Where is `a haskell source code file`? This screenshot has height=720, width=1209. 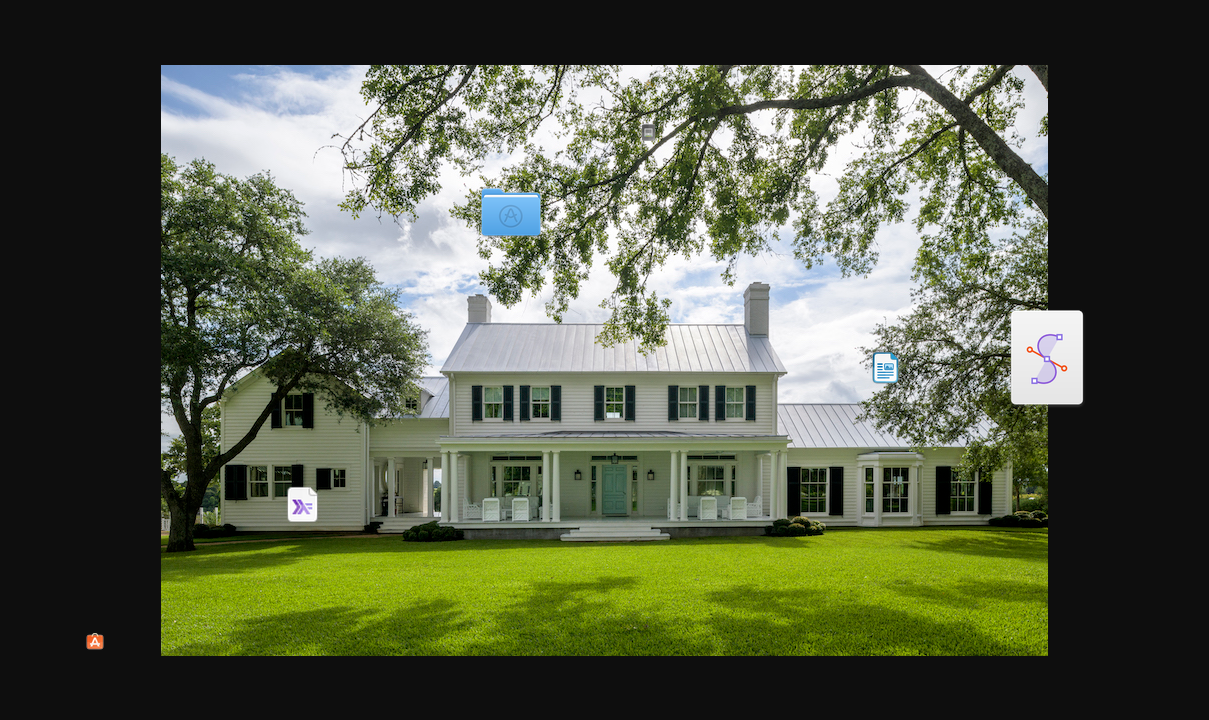
a haskell source code file is located at coordinates (302, 504).